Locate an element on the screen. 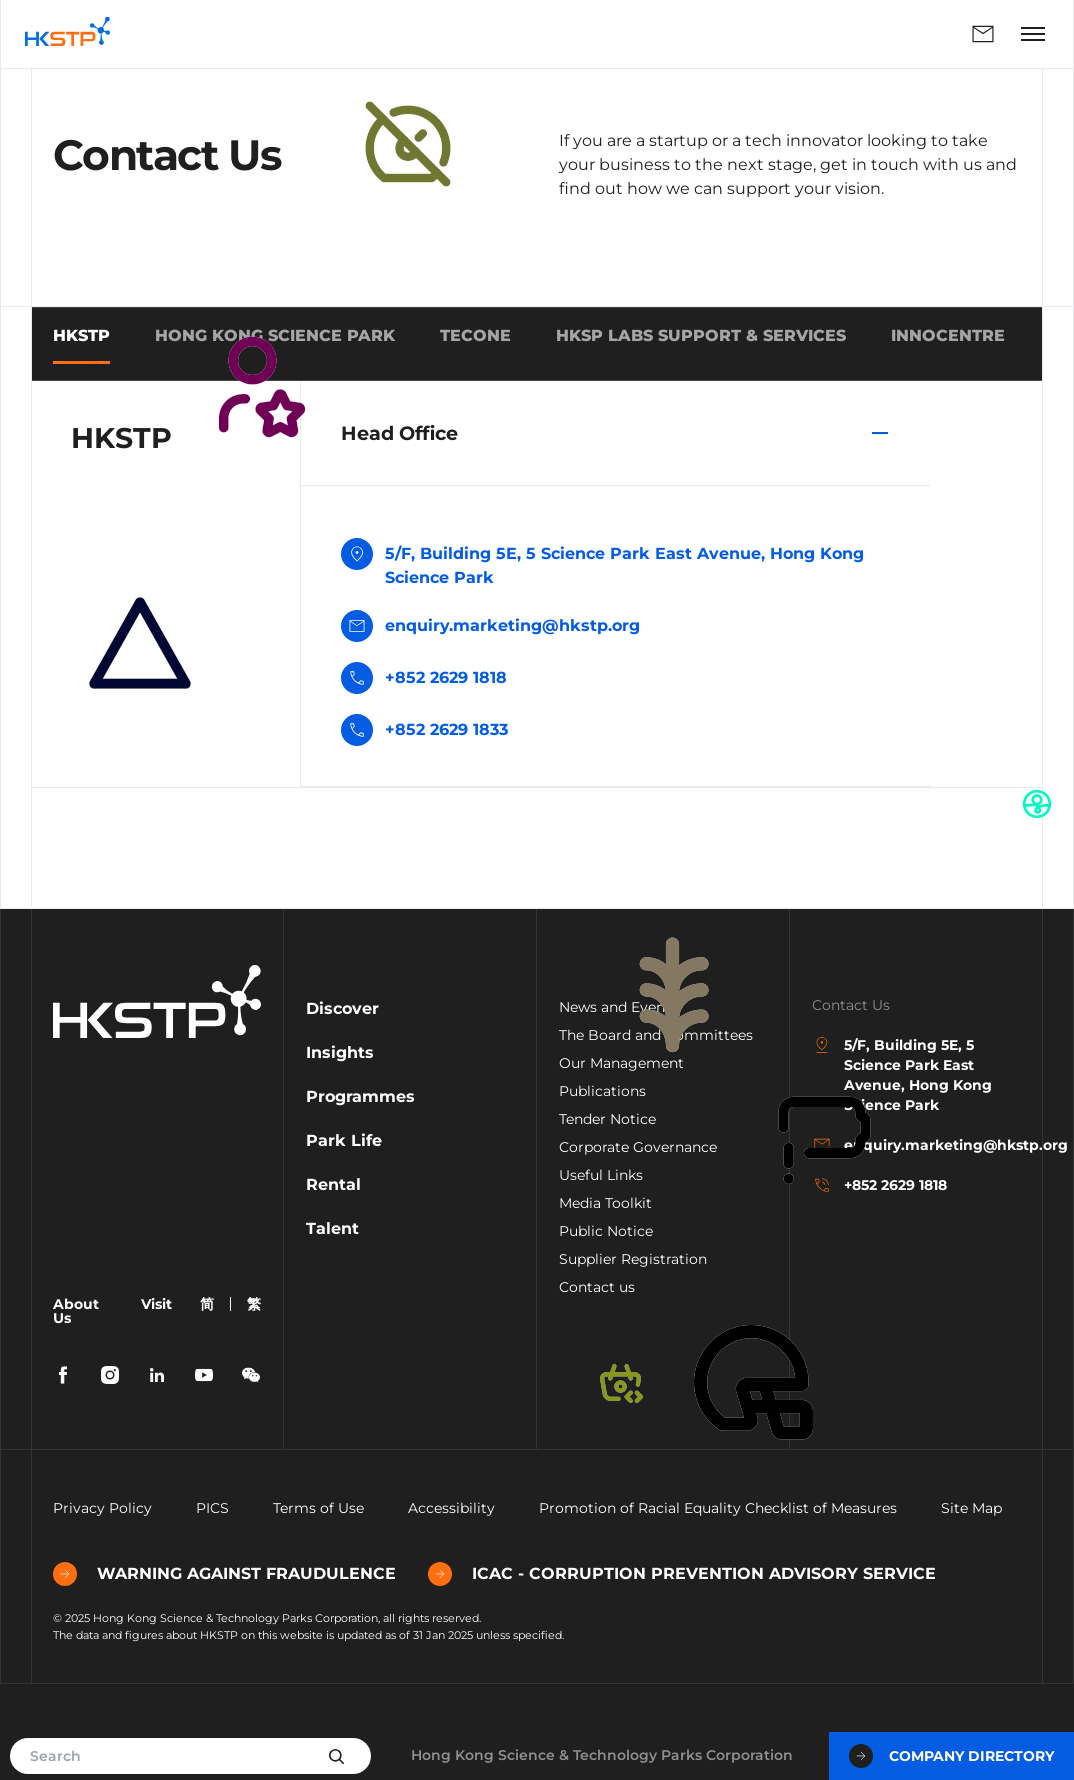  view growth metrics or analytics is located at coordinates (672, 996).